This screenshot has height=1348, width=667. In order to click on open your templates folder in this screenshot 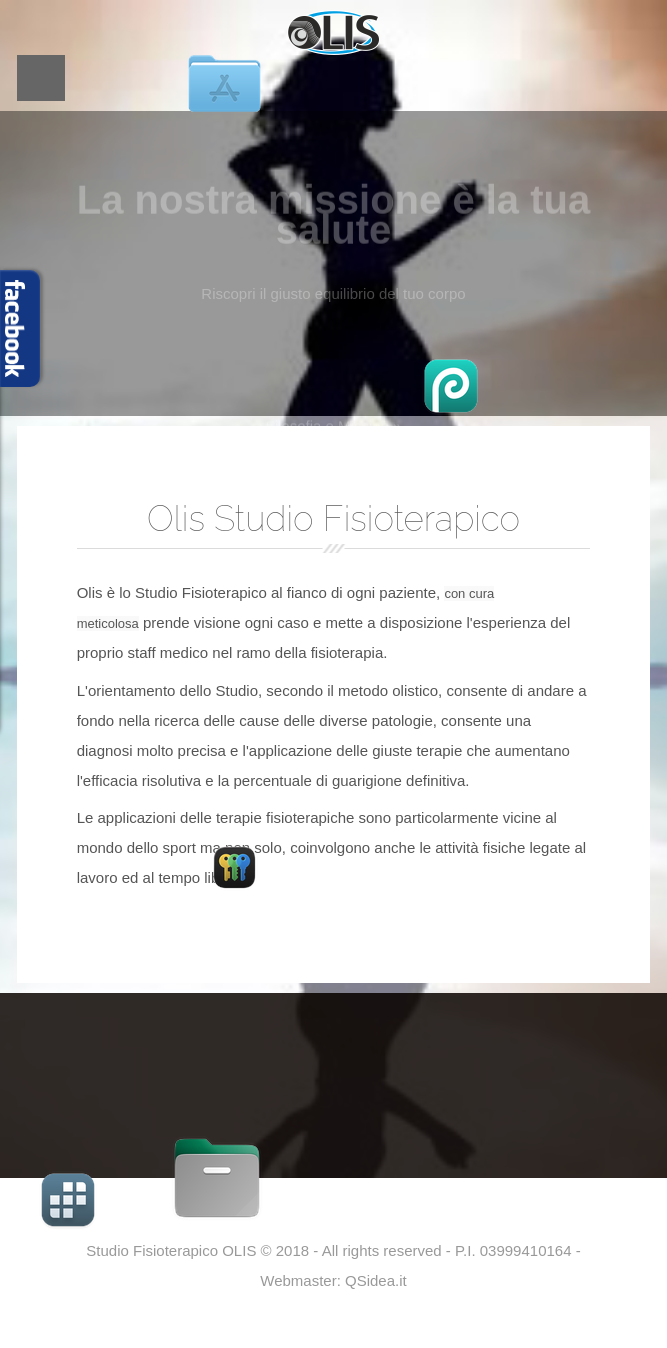, I will do `click(224, 83)`.